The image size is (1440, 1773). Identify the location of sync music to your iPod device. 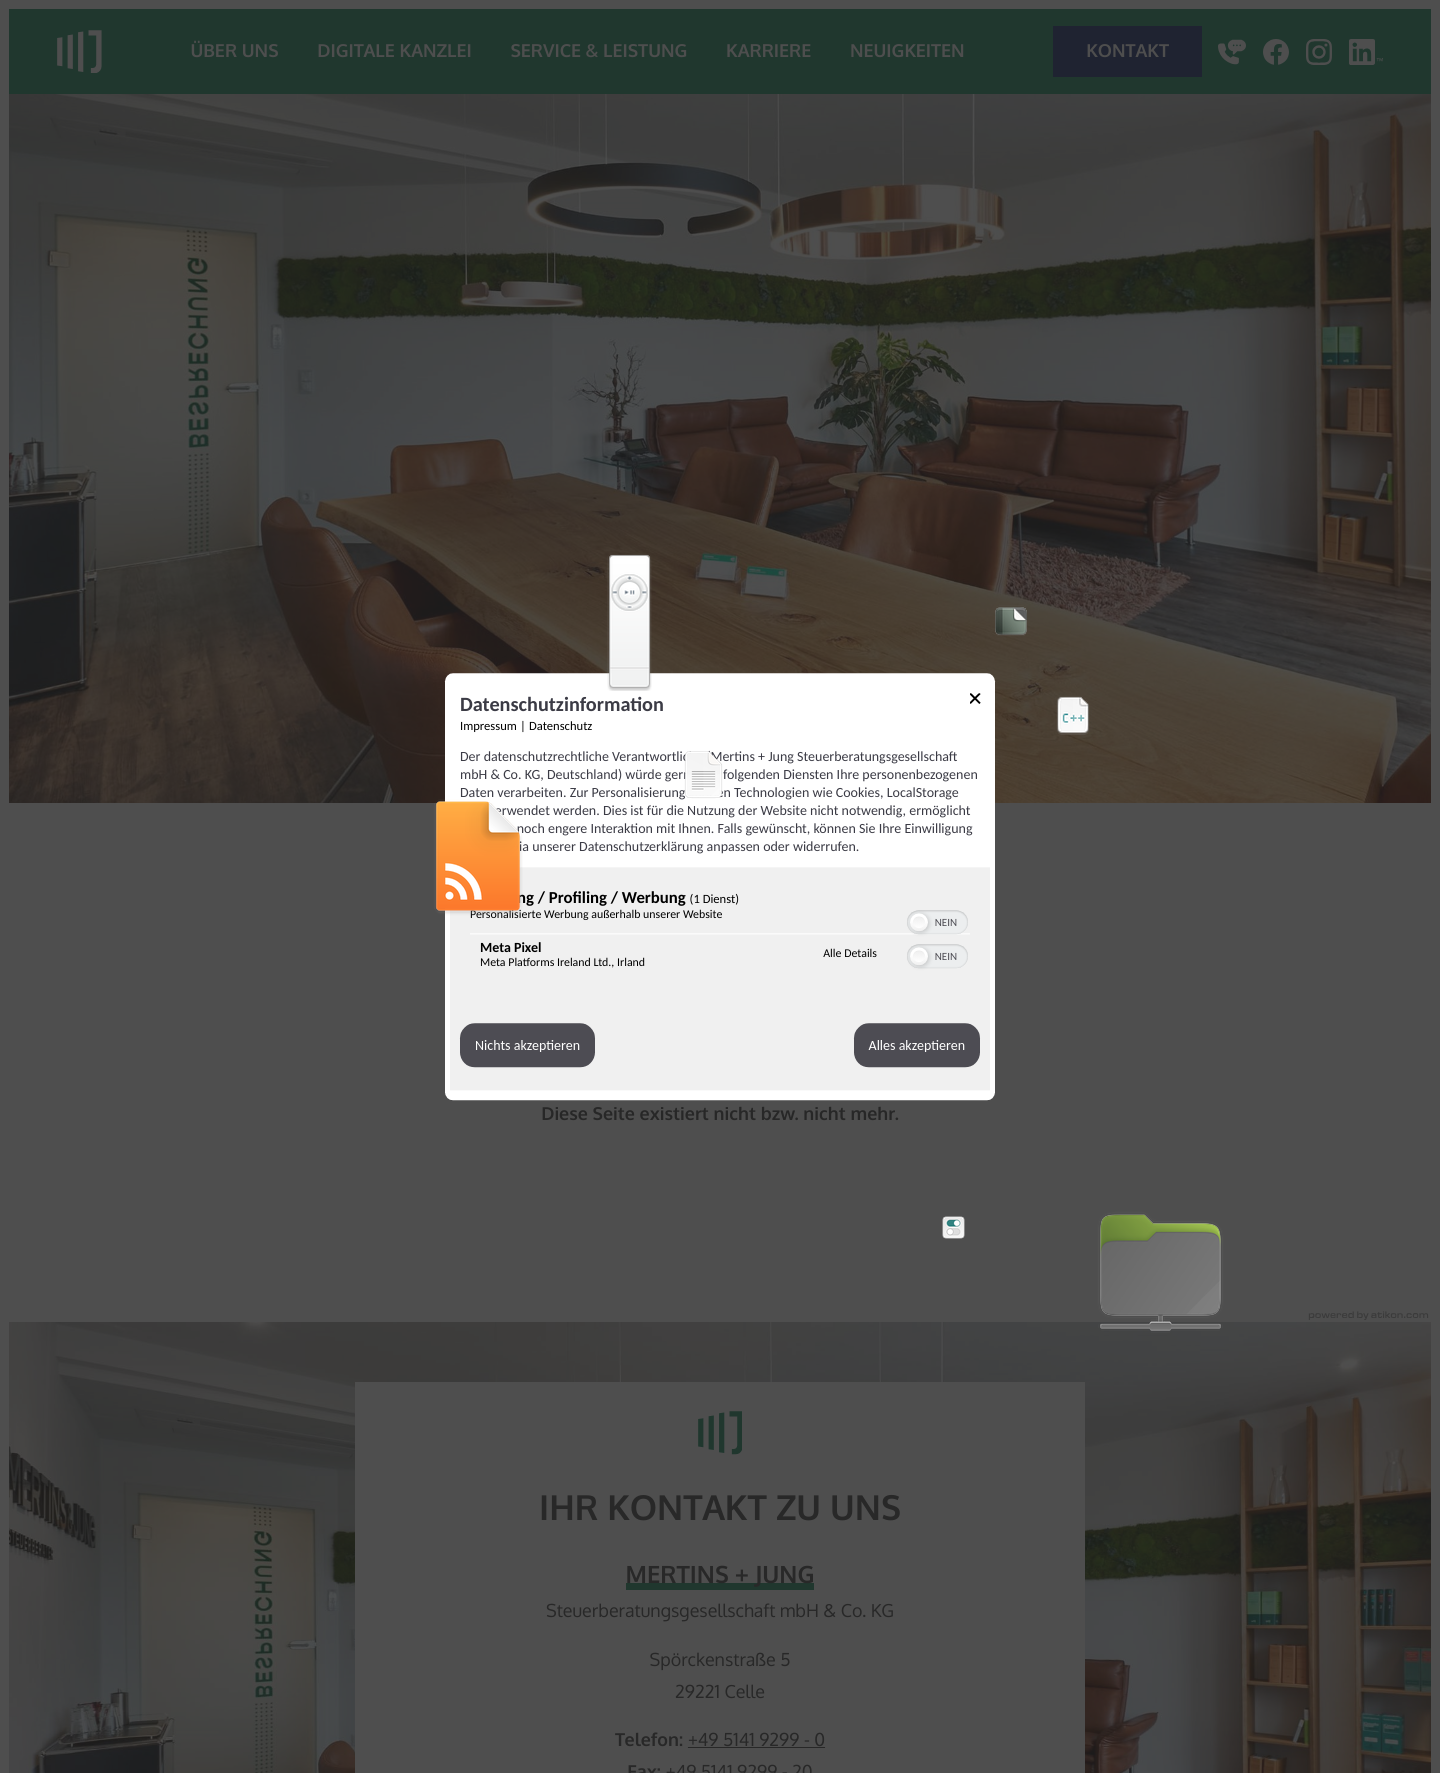
(628, 622).